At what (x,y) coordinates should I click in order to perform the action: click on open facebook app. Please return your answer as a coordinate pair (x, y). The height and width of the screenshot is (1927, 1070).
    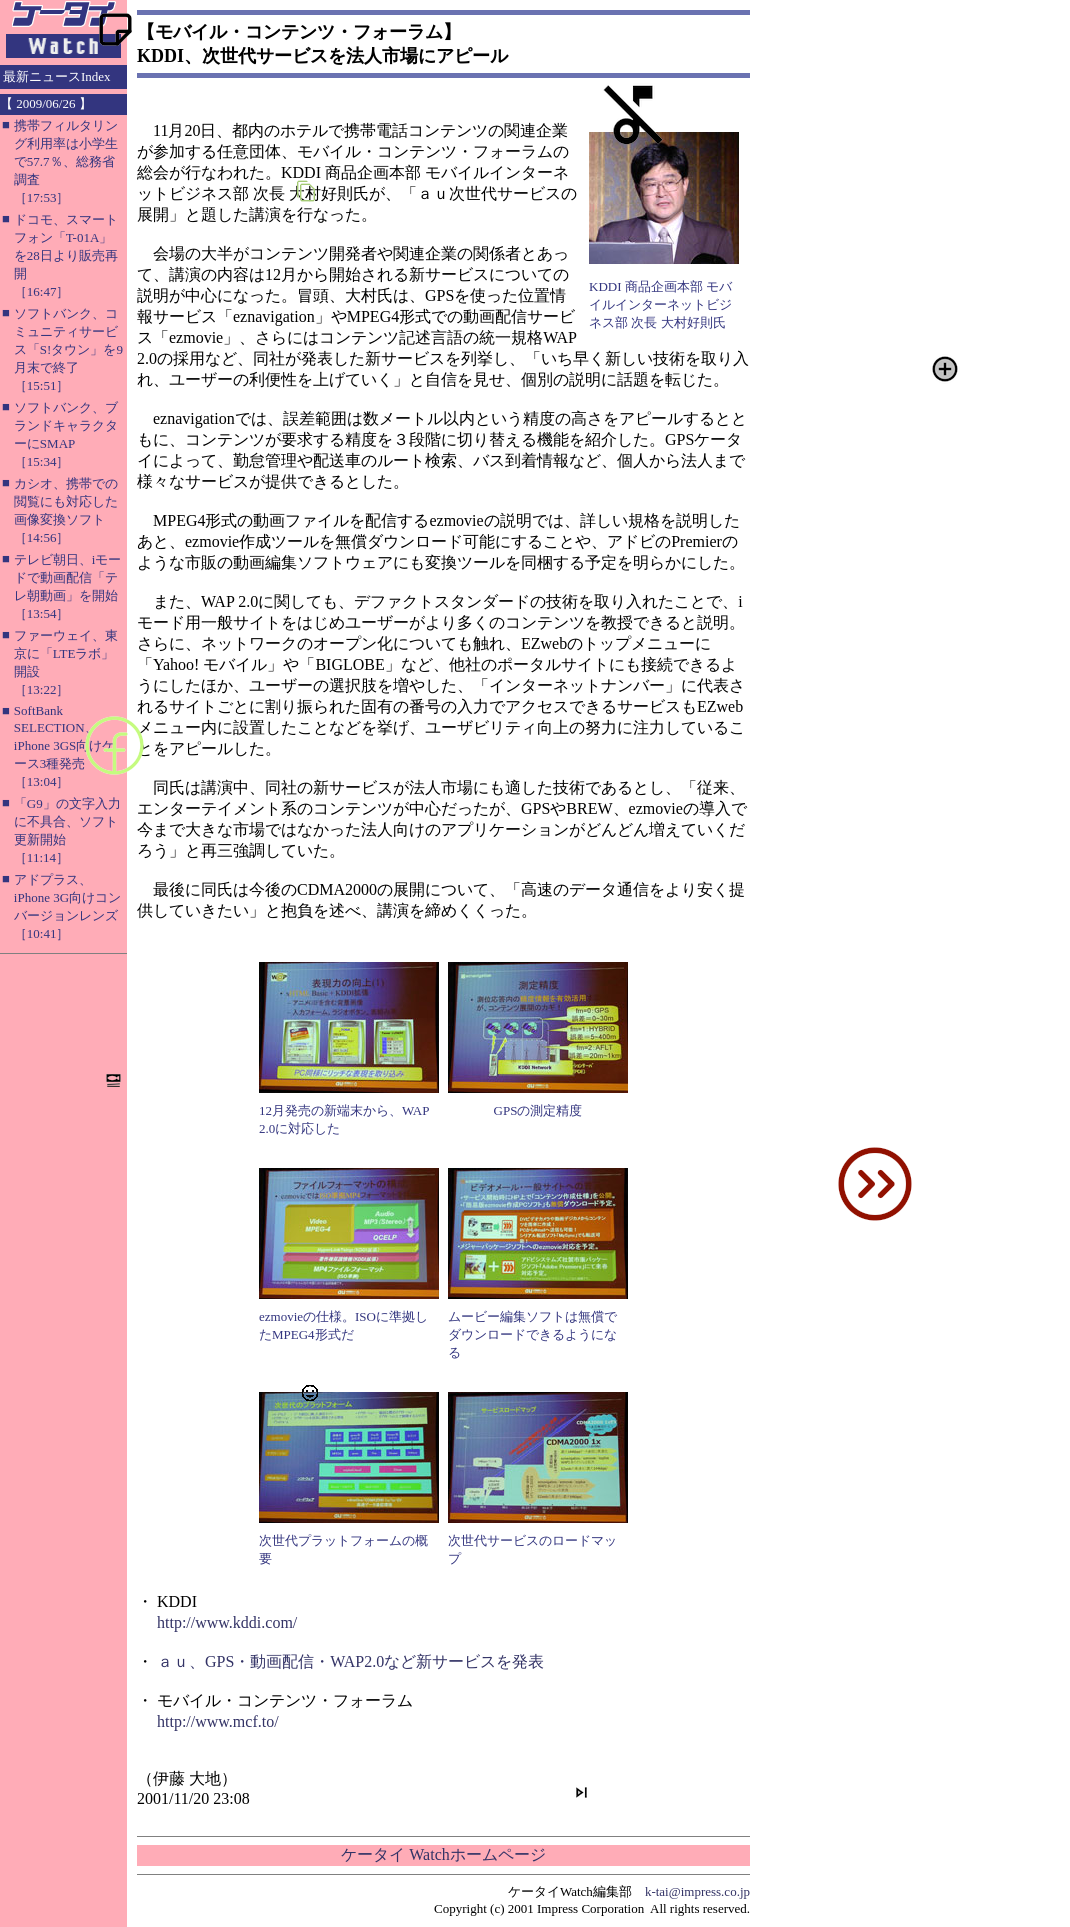
    Looking at the image, I should click on (114, 745).